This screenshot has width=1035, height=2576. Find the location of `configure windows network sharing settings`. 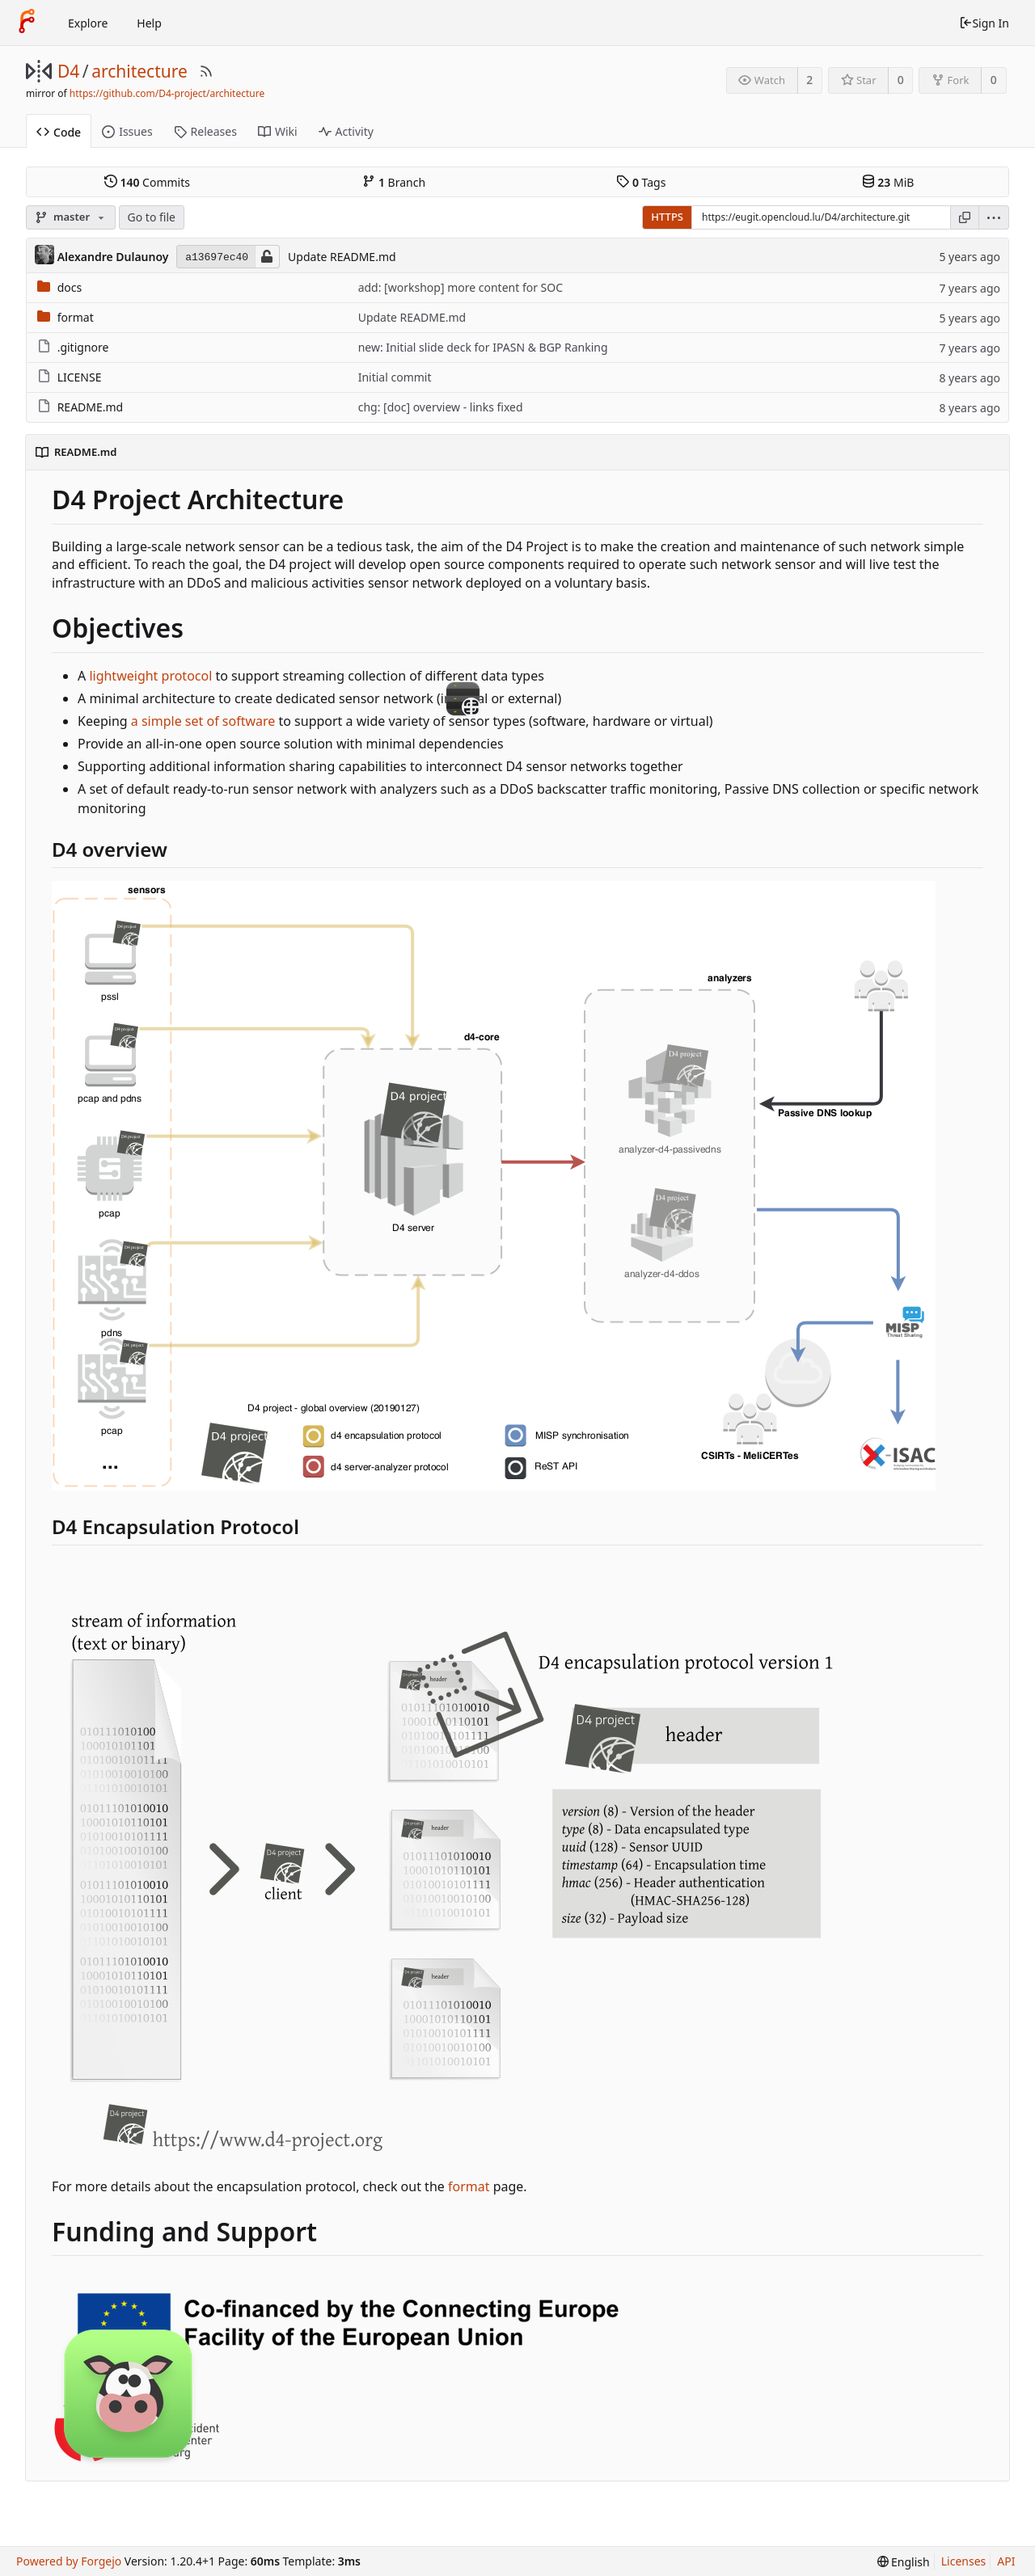

configure windows network sharing settings is located at coordinates (463, 698).